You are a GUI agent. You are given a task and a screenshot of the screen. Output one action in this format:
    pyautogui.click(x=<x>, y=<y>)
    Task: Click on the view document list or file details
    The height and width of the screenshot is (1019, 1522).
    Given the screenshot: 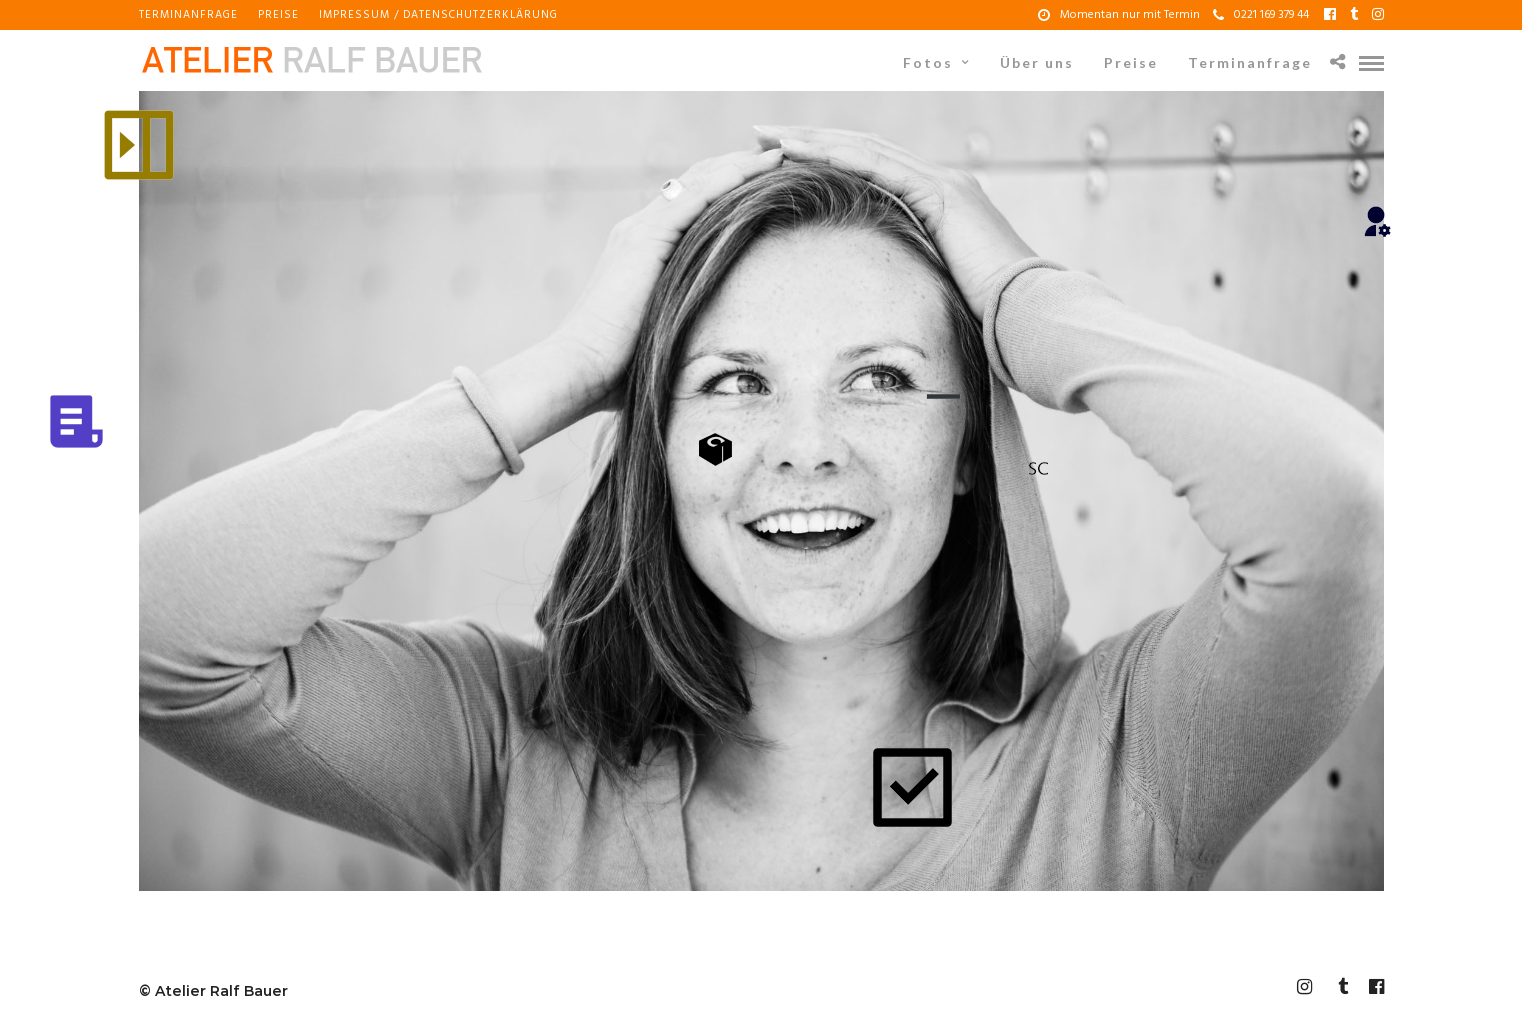 What is the action you would take?
    pyautogui.click(x=76, y=421)
    